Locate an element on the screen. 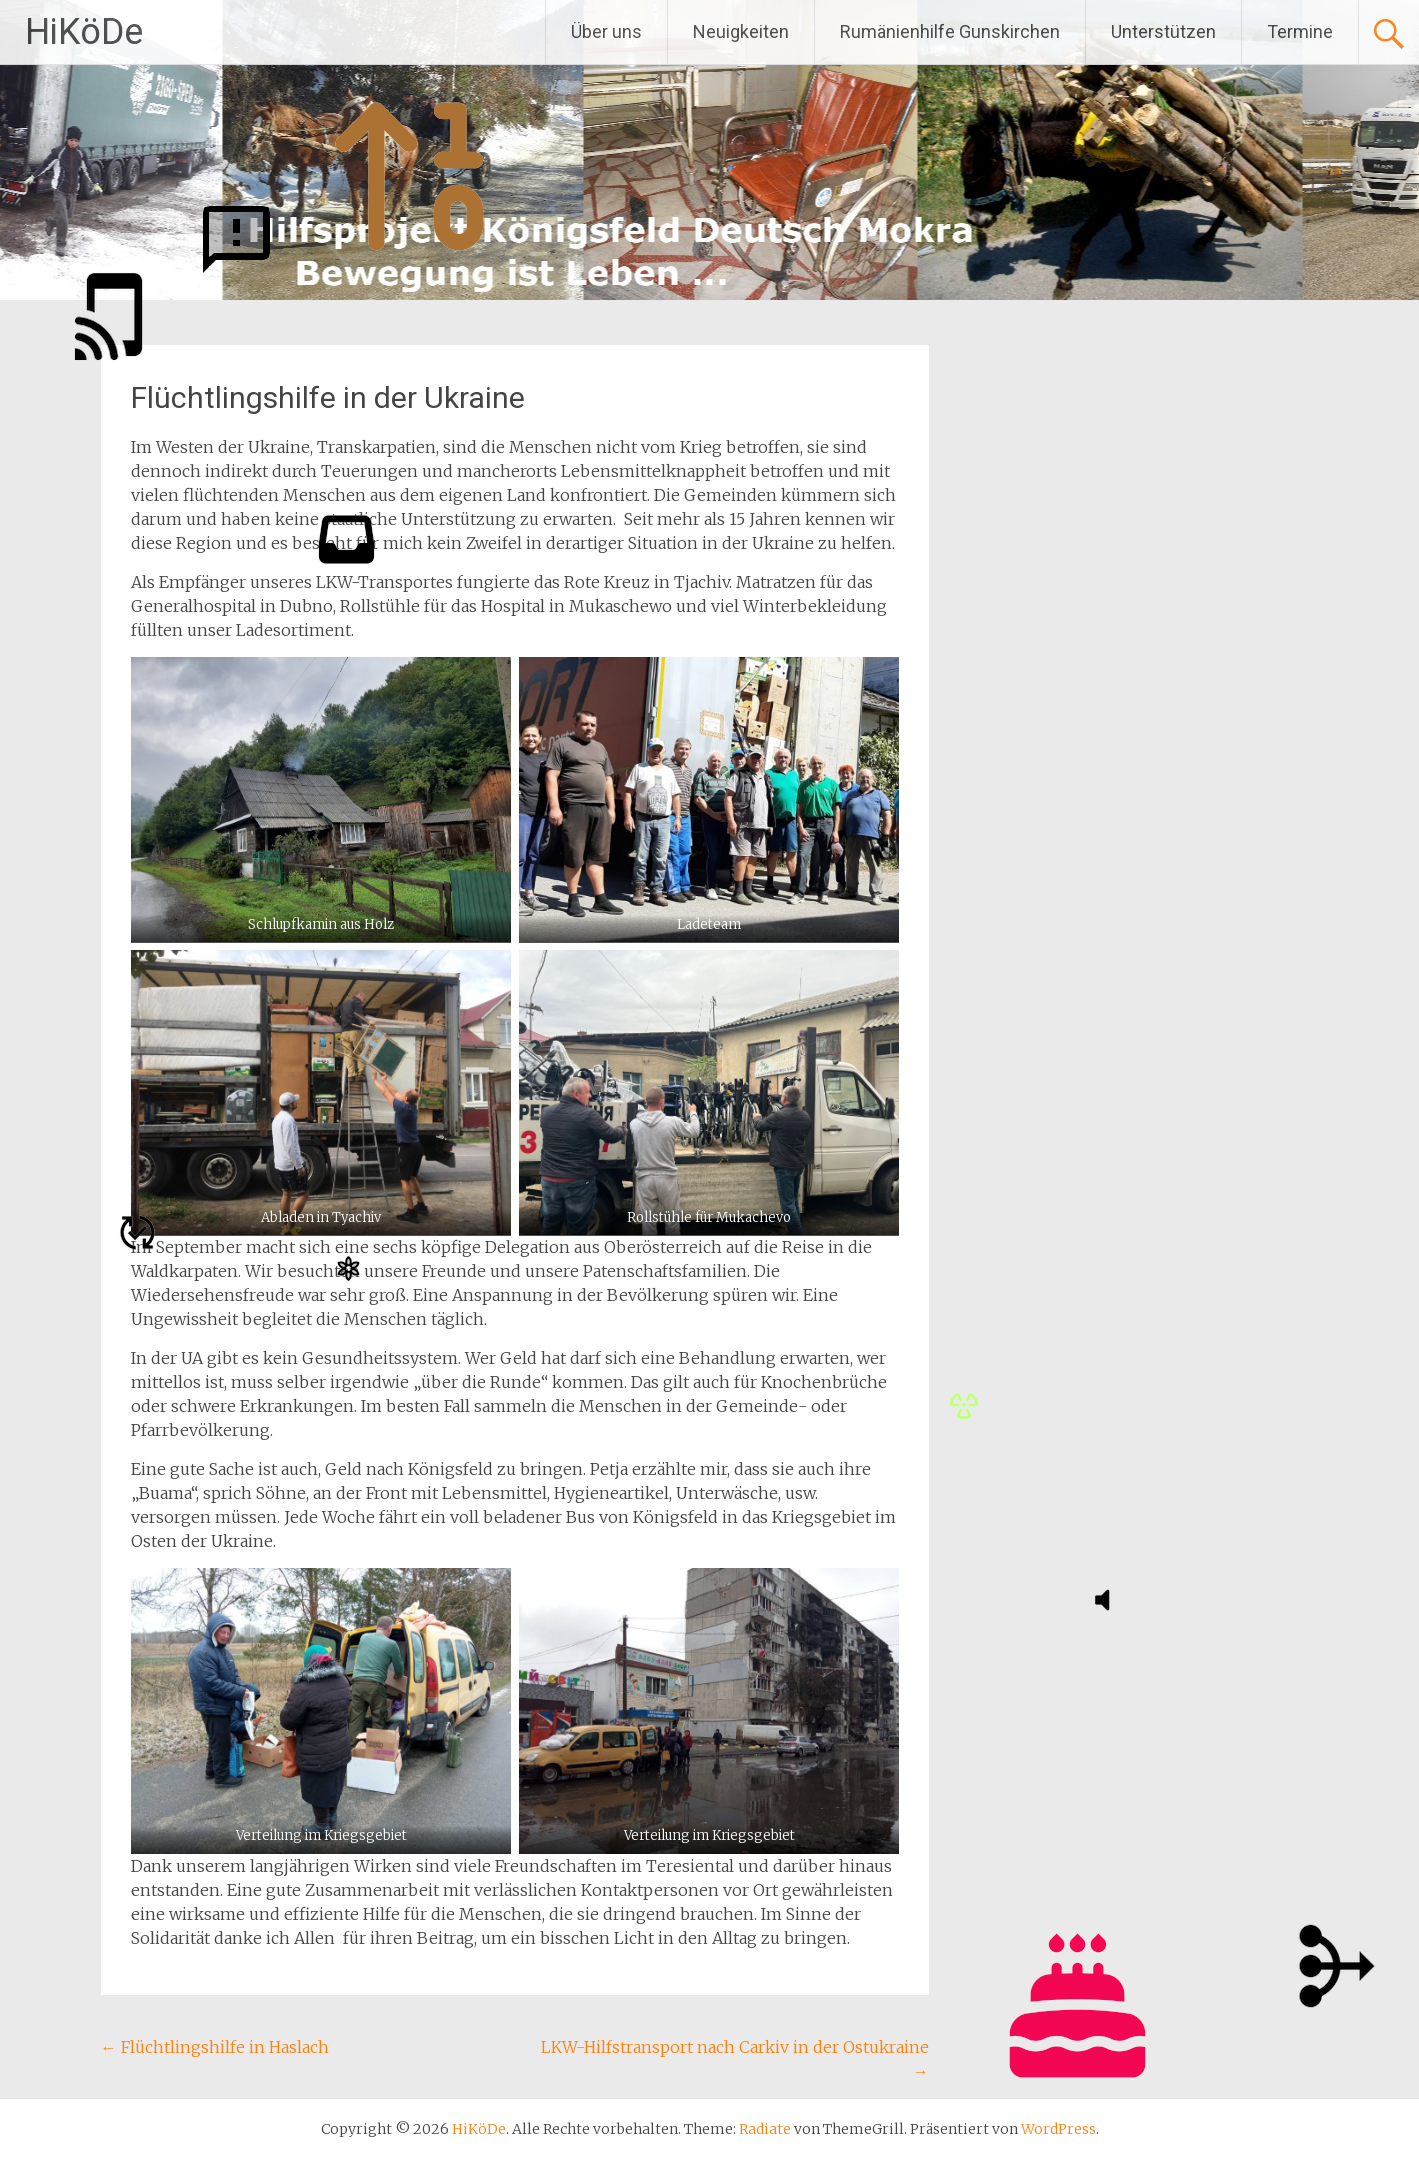 The height and width of the screenshot is (2160, 1419). sort numerically in descending order (high to low) is located at coordinates (417, 176).